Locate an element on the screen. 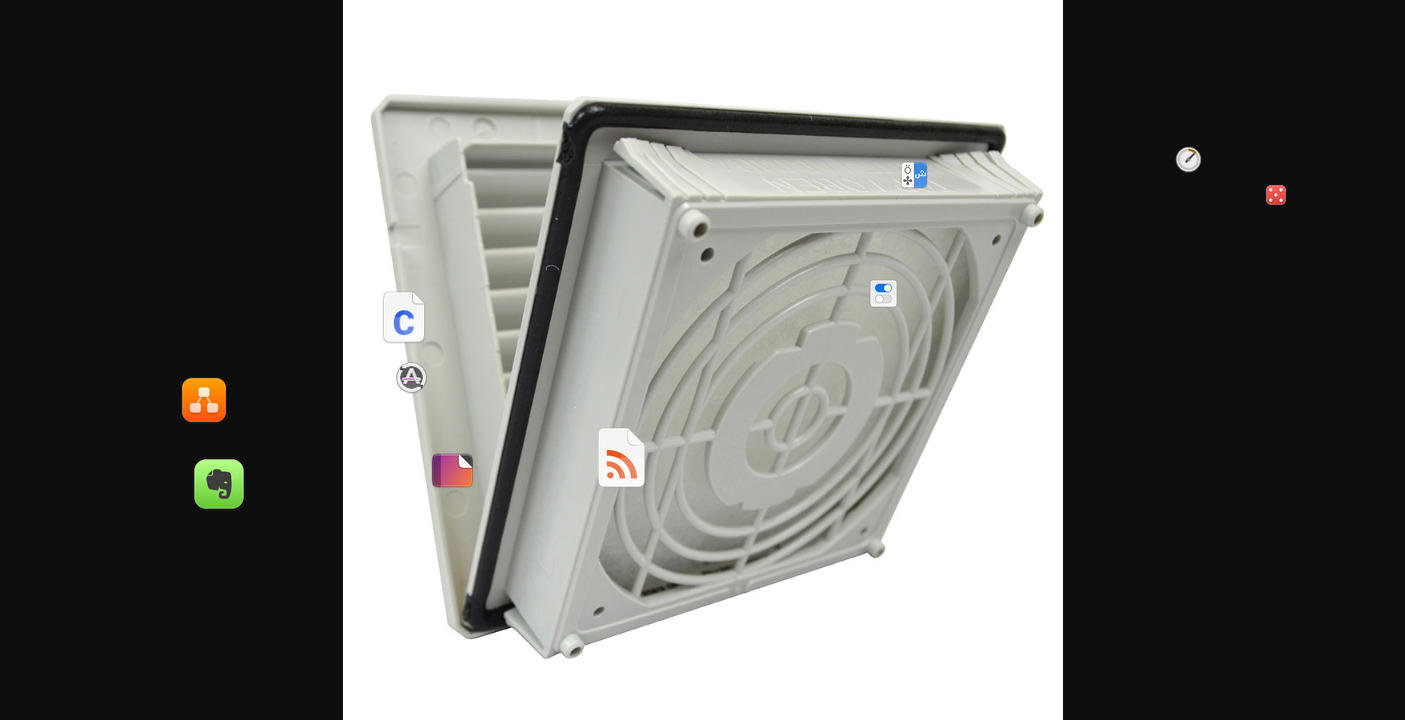  open the character map application is located at coordinates (914, 175).